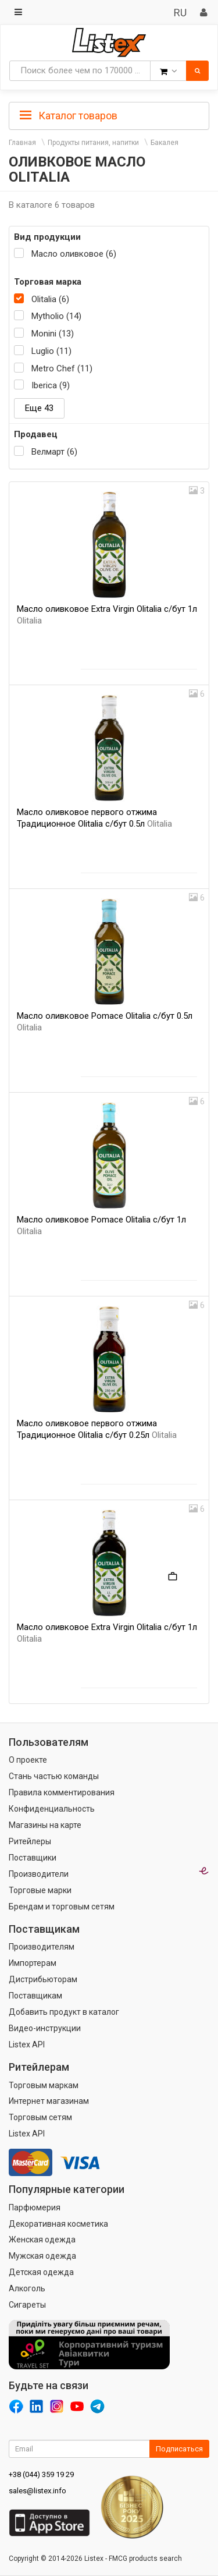 This screenshot has width=218, height=2576. I want to click on view work or job-related content, so click(173, 1576).